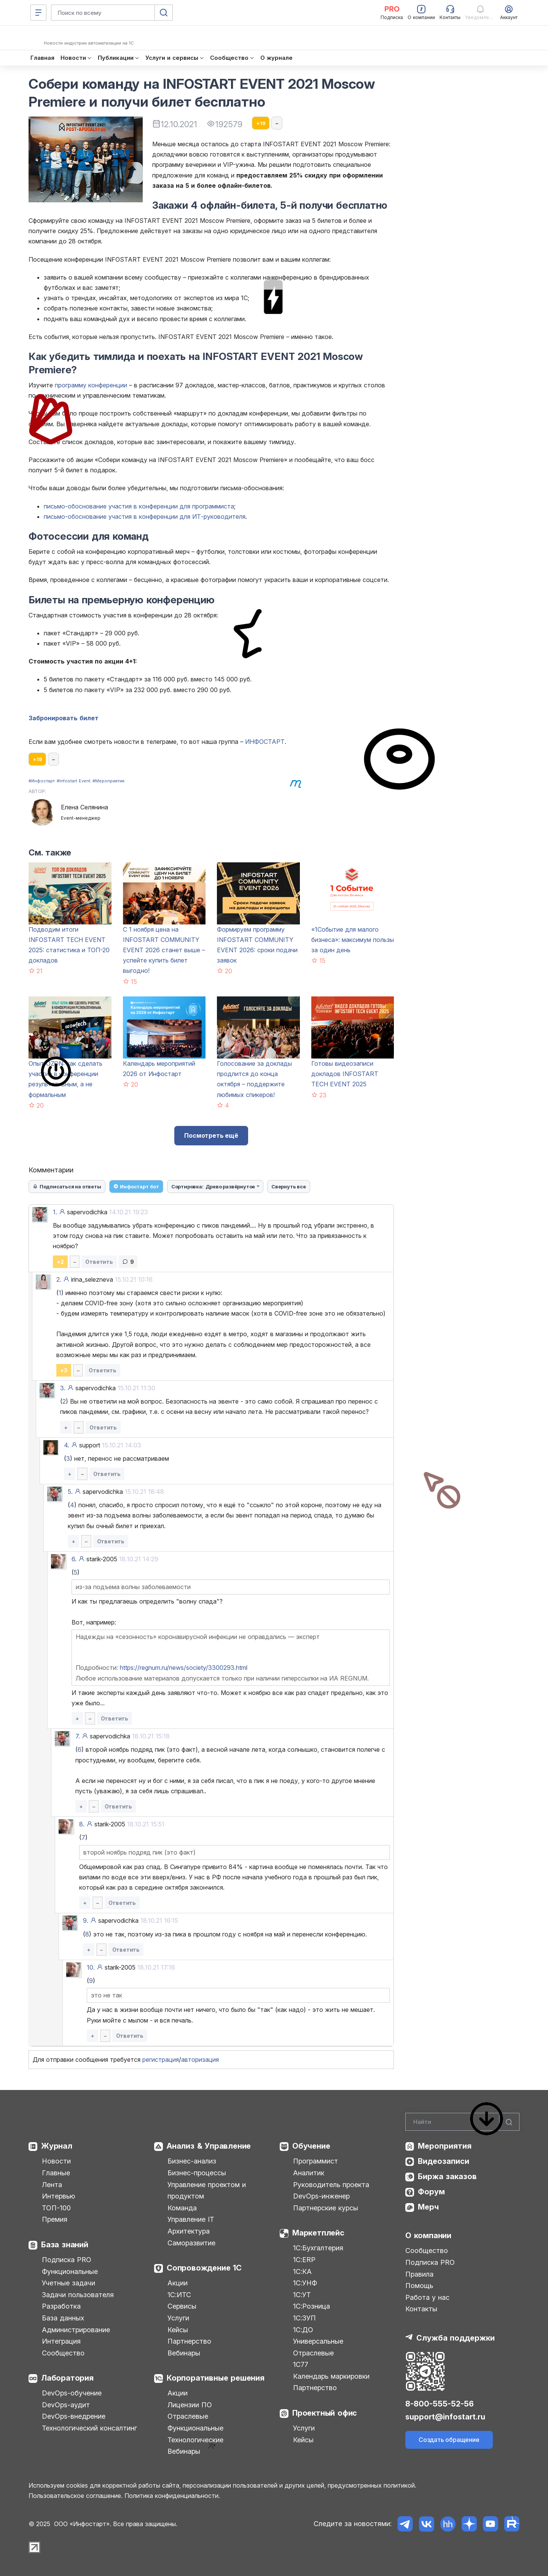  Describe the element at coordinates (399, 757) in the screenshot. I see `select a 3D torus shape in modeling software` at that location.